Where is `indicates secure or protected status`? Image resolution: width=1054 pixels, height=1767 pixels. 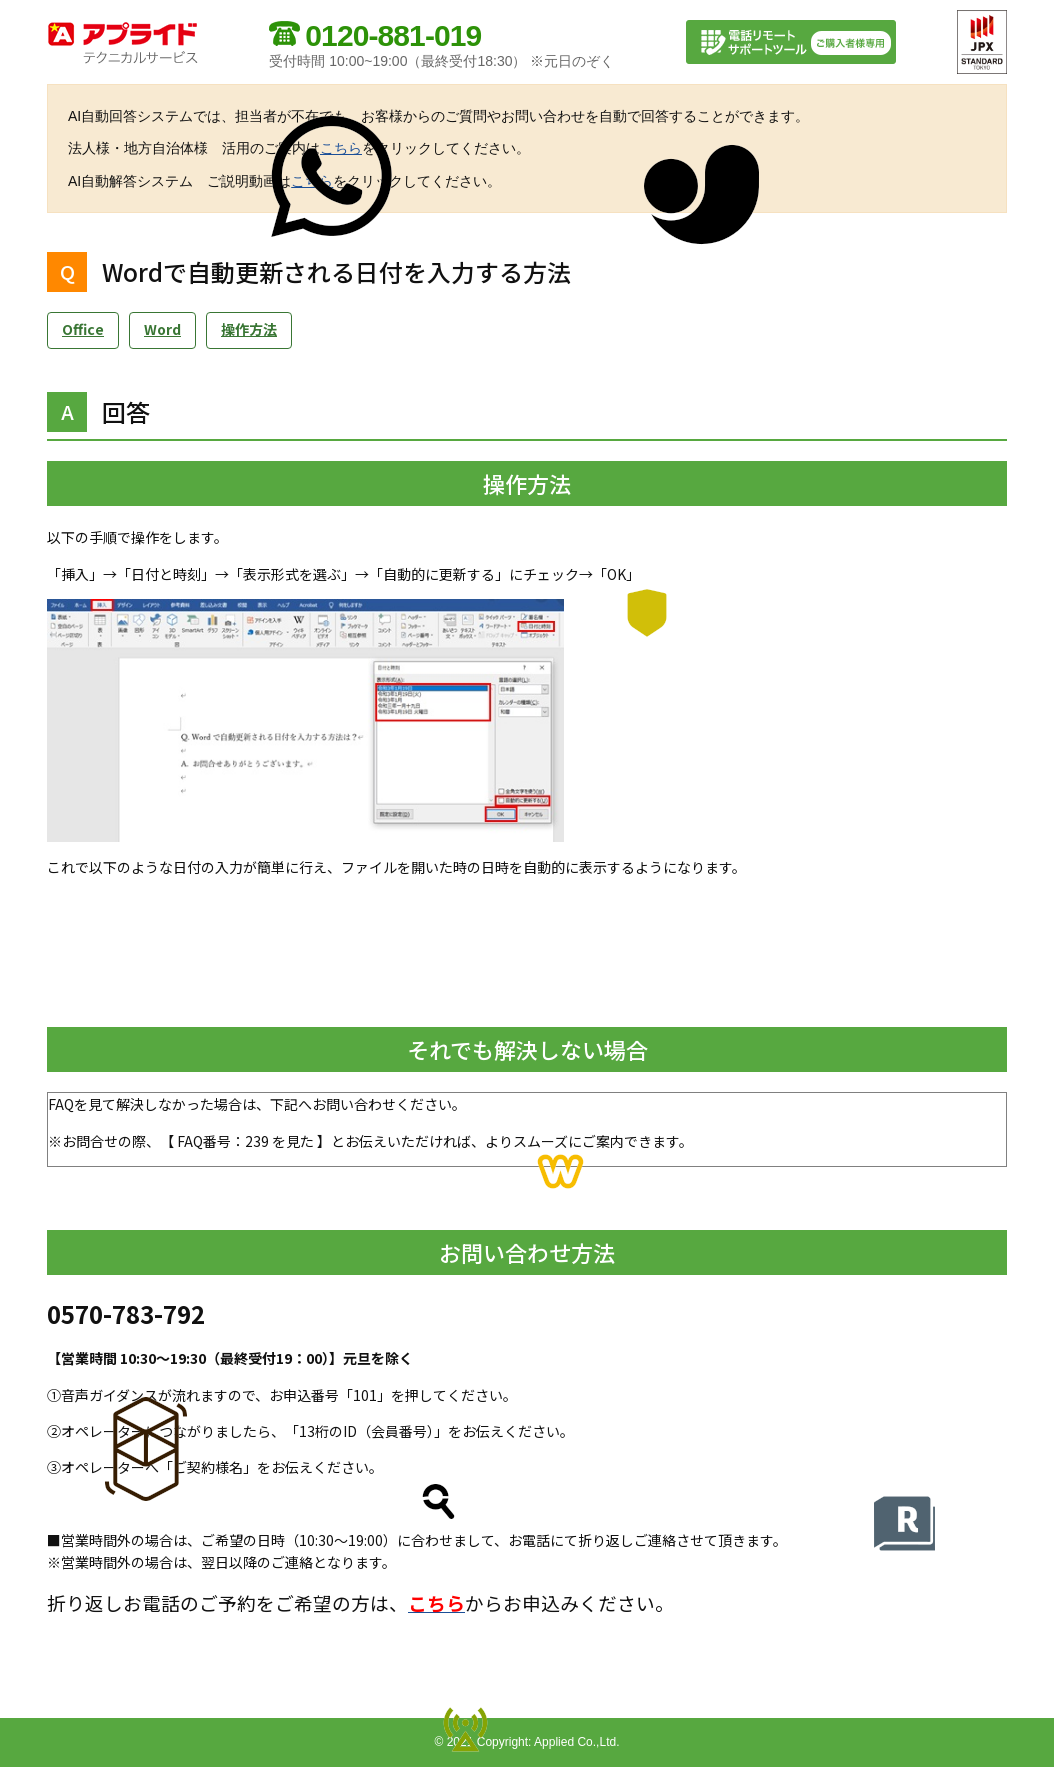
indicates secure or protected status is located at coordinates (647, 613).